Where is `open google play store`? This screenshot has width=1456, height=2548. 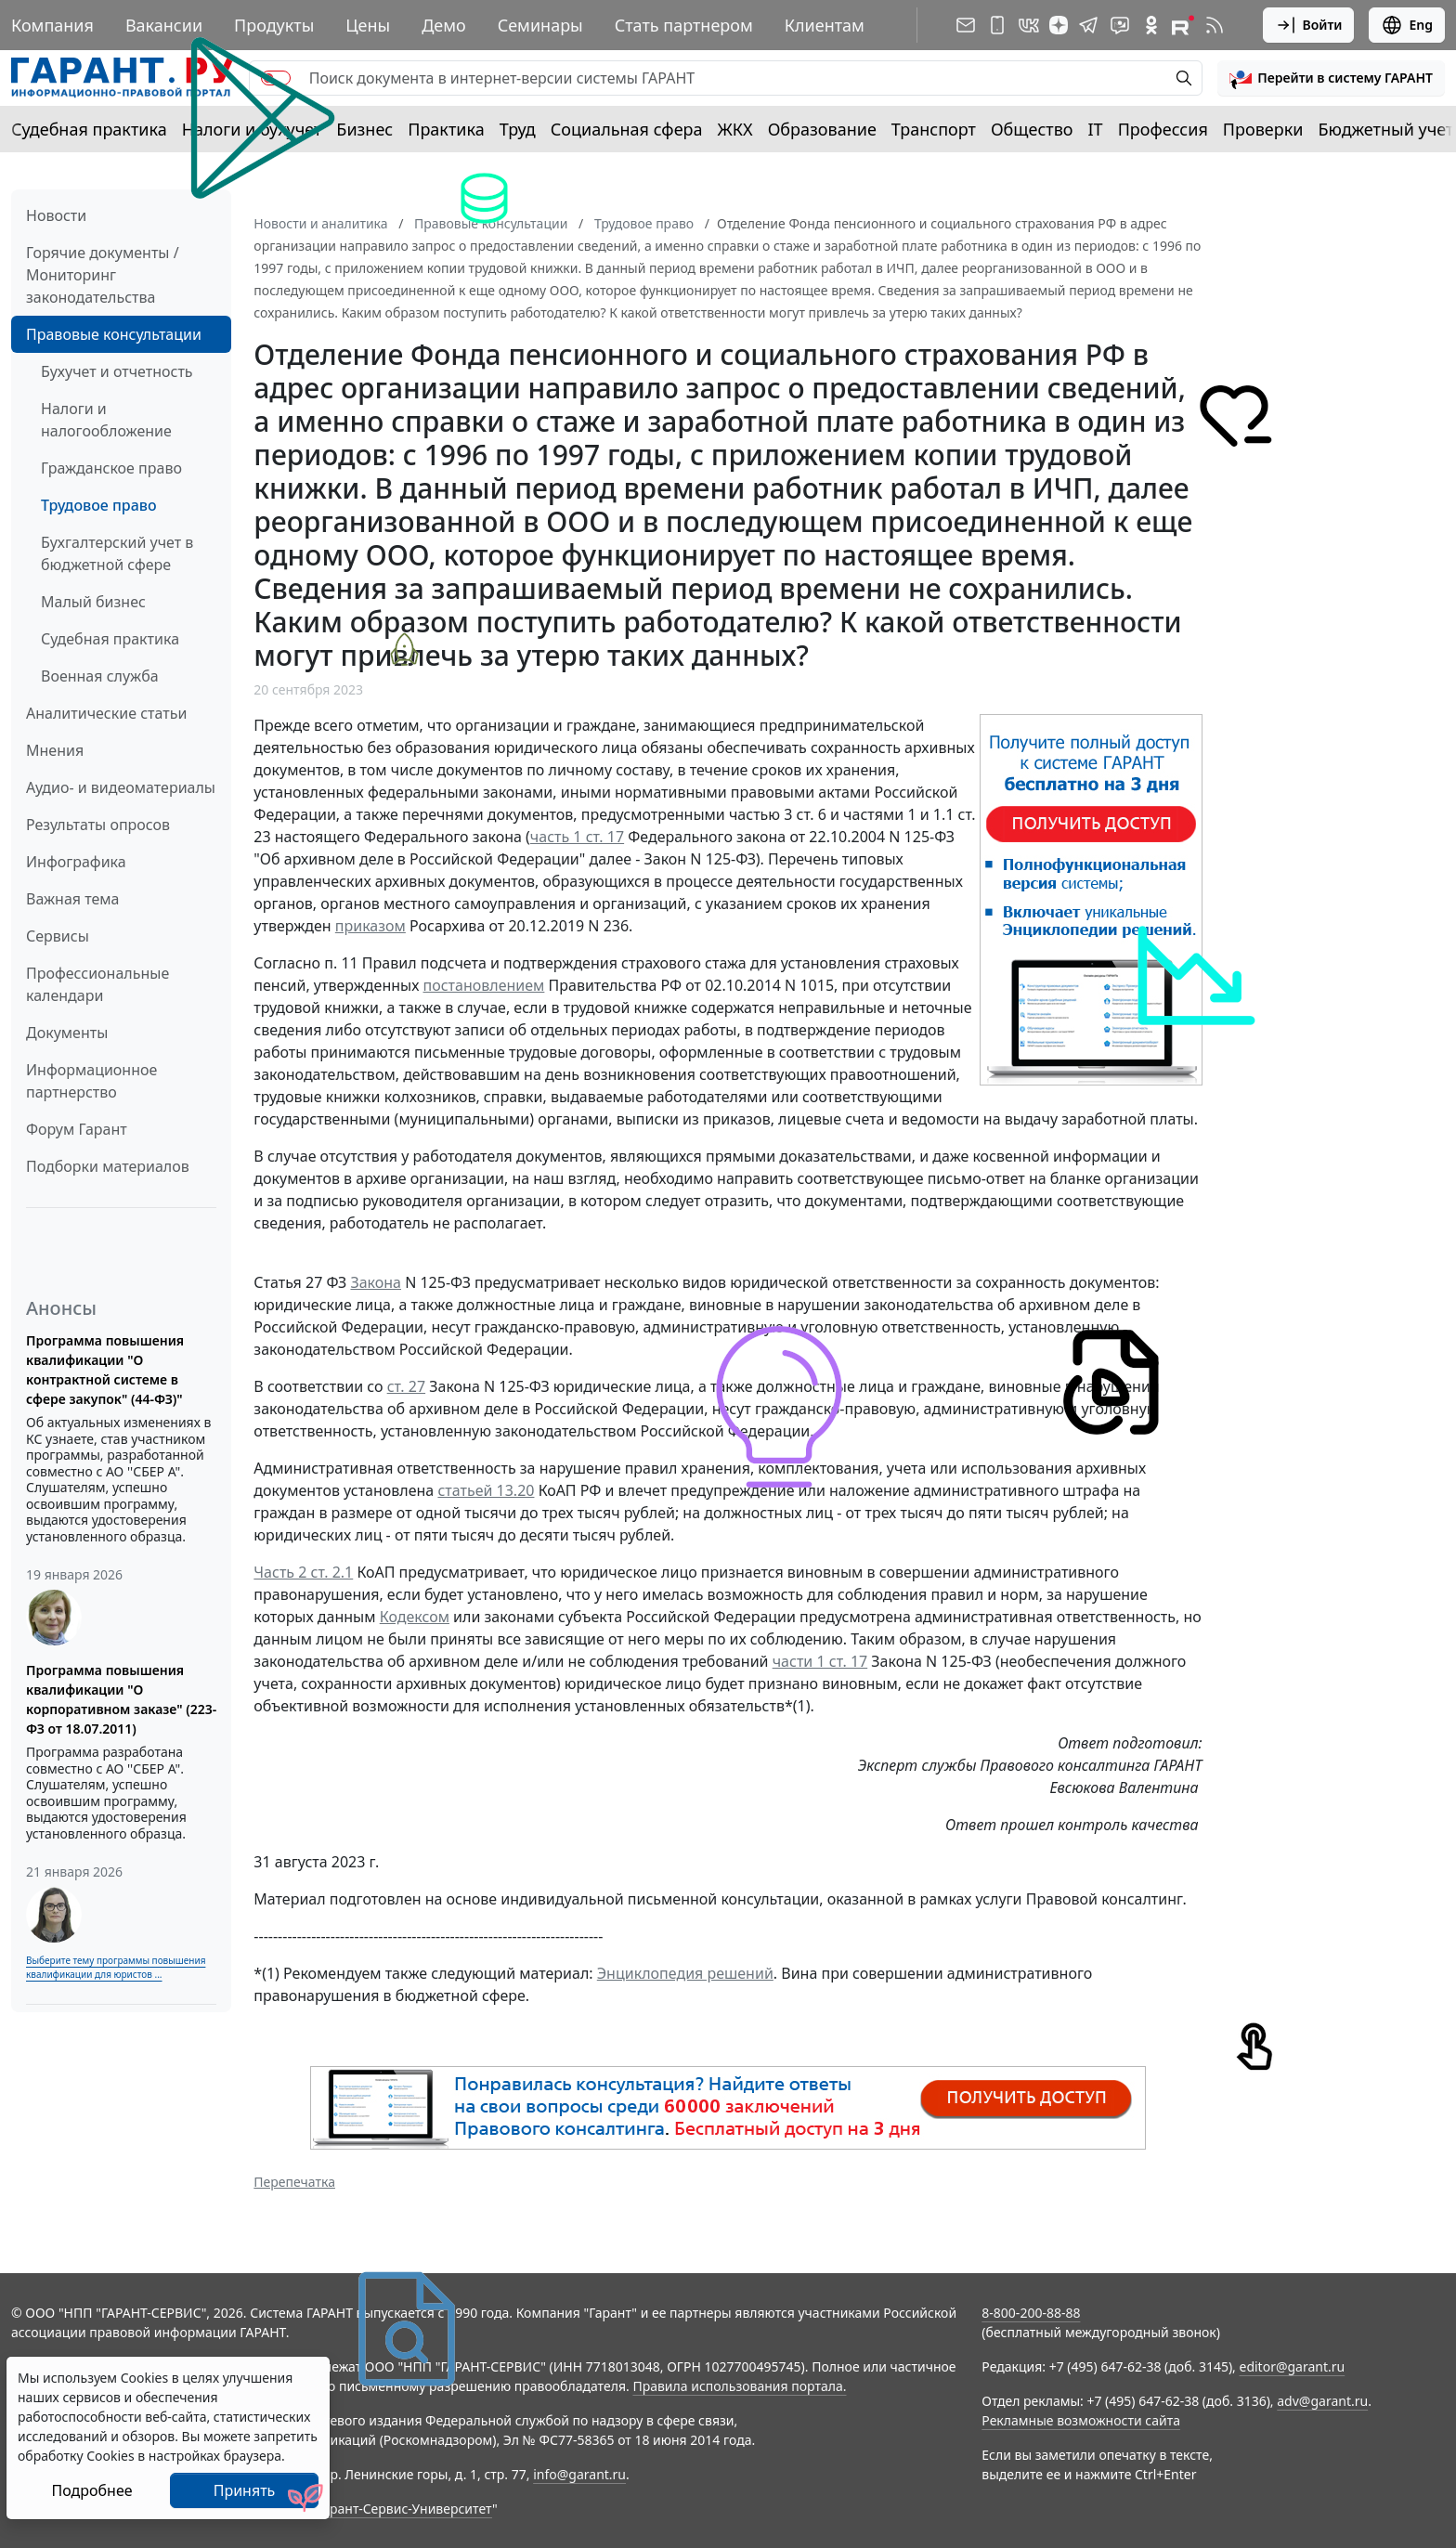 open google play store is located at coordinates (248, 118).